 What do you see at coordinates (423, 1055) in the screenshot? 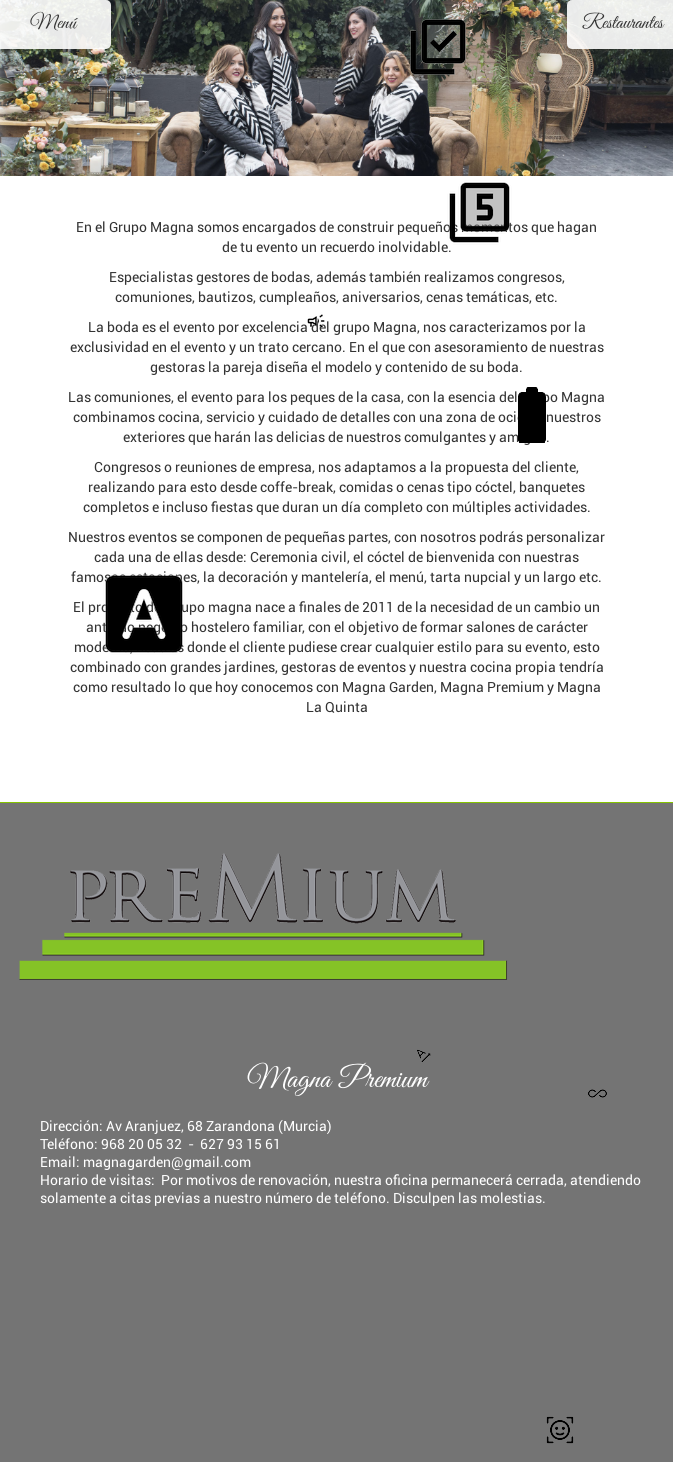
I see `rotate text at an upward angle` at bounding box center [423, 1055].